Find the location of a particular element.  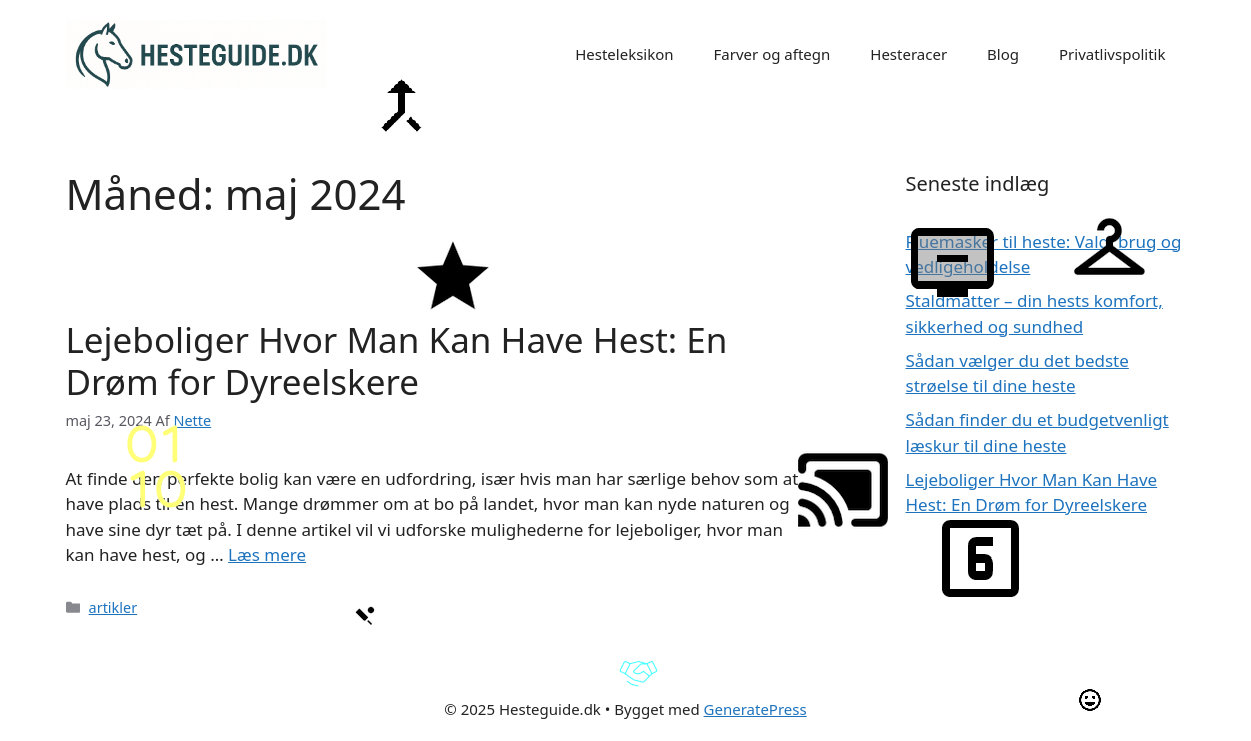

access wardrobe or clothing options is located at coordinates (1109, 246).